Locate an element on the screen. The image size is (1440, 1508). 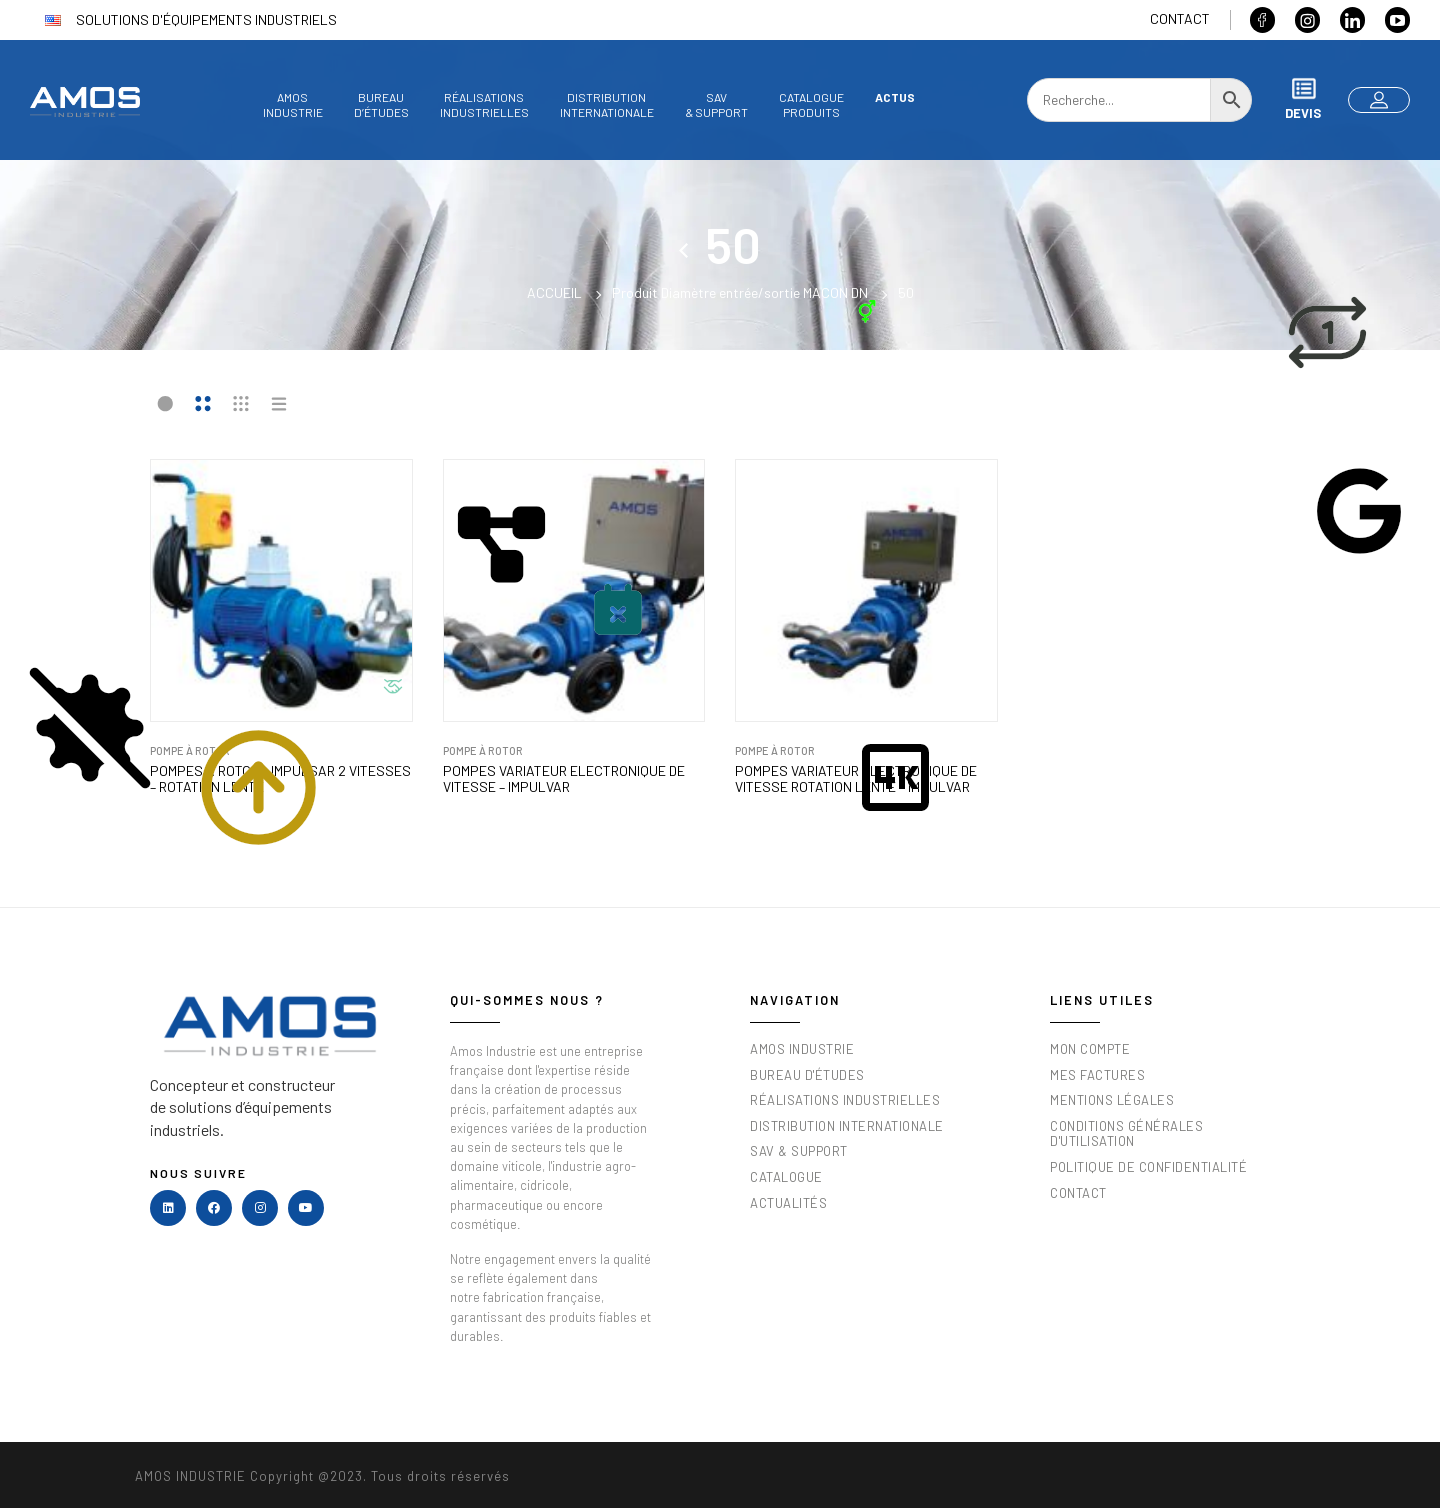
indicates virus-free or no threats detected is located at coordinates (90, 728).